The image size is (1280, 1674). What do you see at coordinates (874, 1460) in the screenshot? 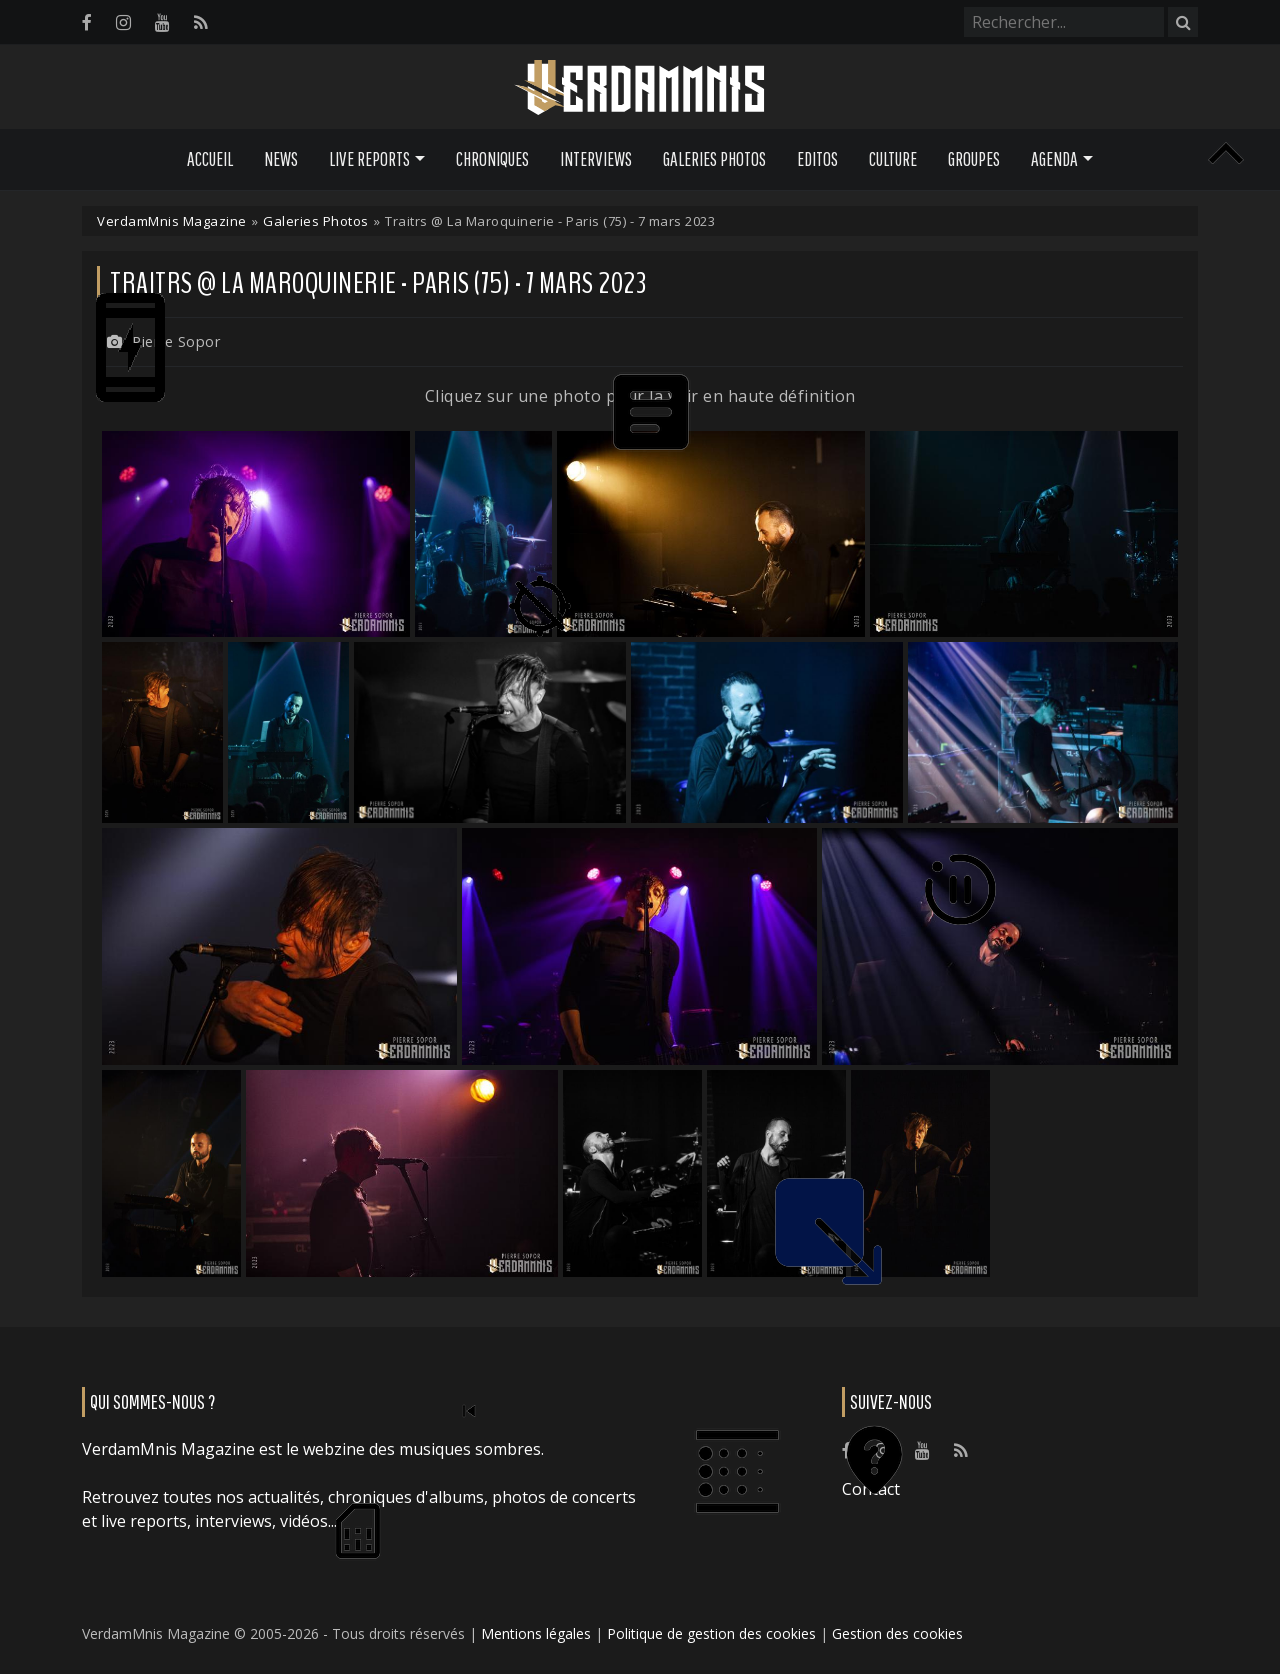
I see `unknown or unverified location` at bounding box center [874, 1460].